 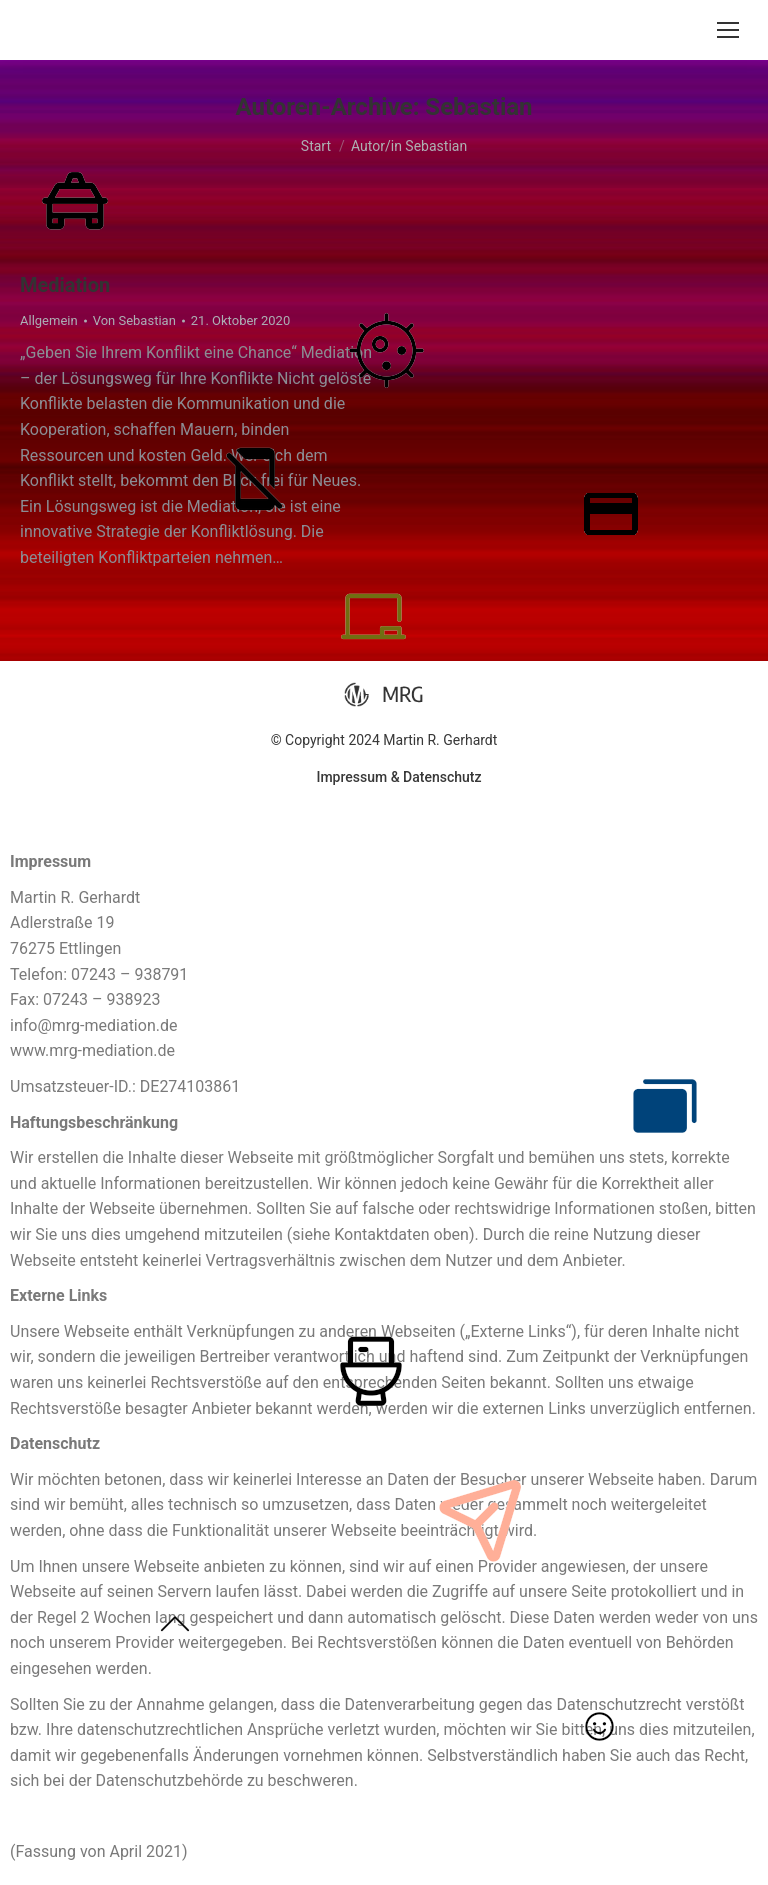 I want to click on mobile device is disabled or unavailable, so click(x=255, y=479).